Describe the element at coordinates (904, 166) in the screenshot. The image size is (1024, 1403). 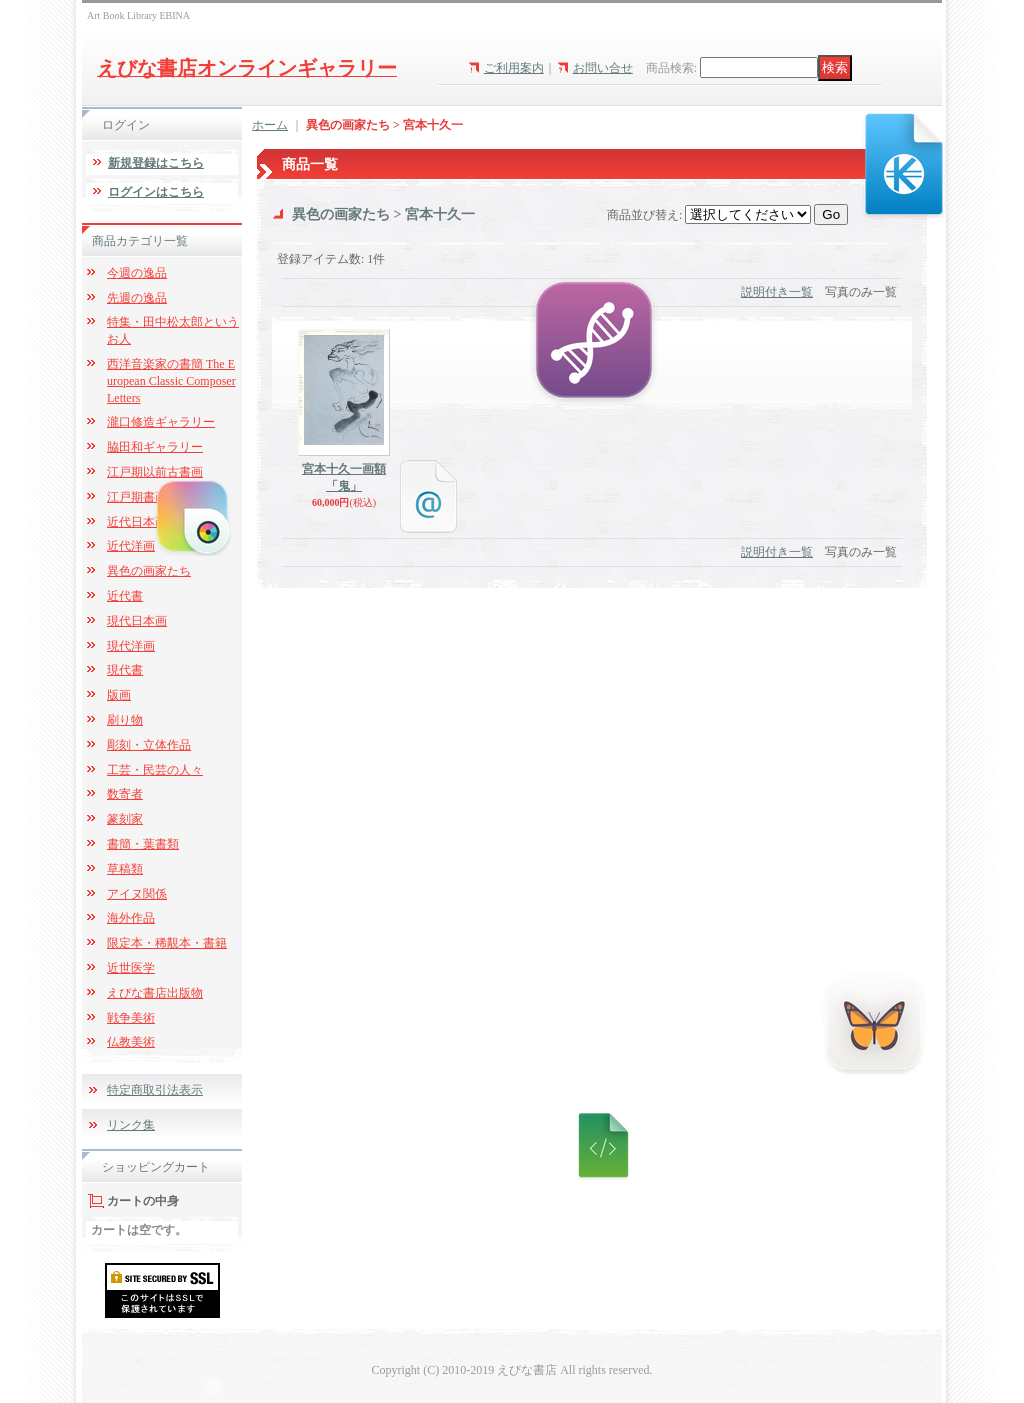
I see `open a KMyMoney financial data file` at that location.